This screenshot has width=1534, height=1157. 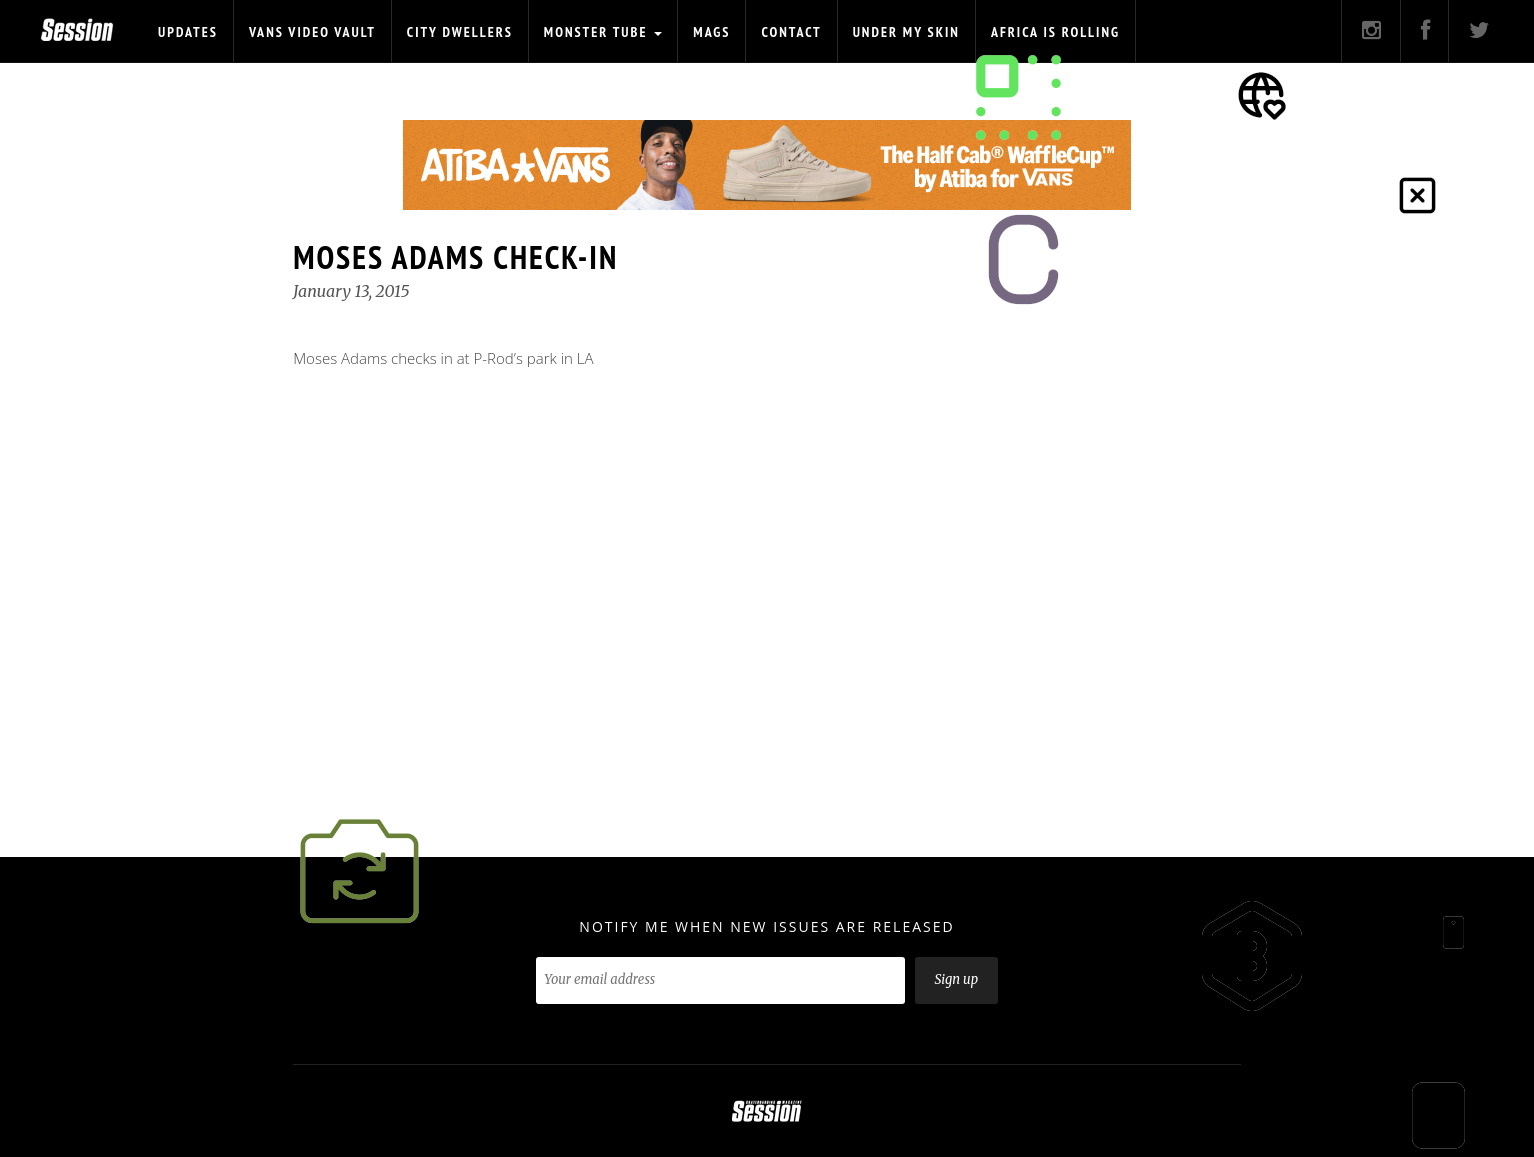 What do you see at coordinates (1261, 95) in the screenshot?
I see `support global causes or charities` at bounding box center [1261, 95].